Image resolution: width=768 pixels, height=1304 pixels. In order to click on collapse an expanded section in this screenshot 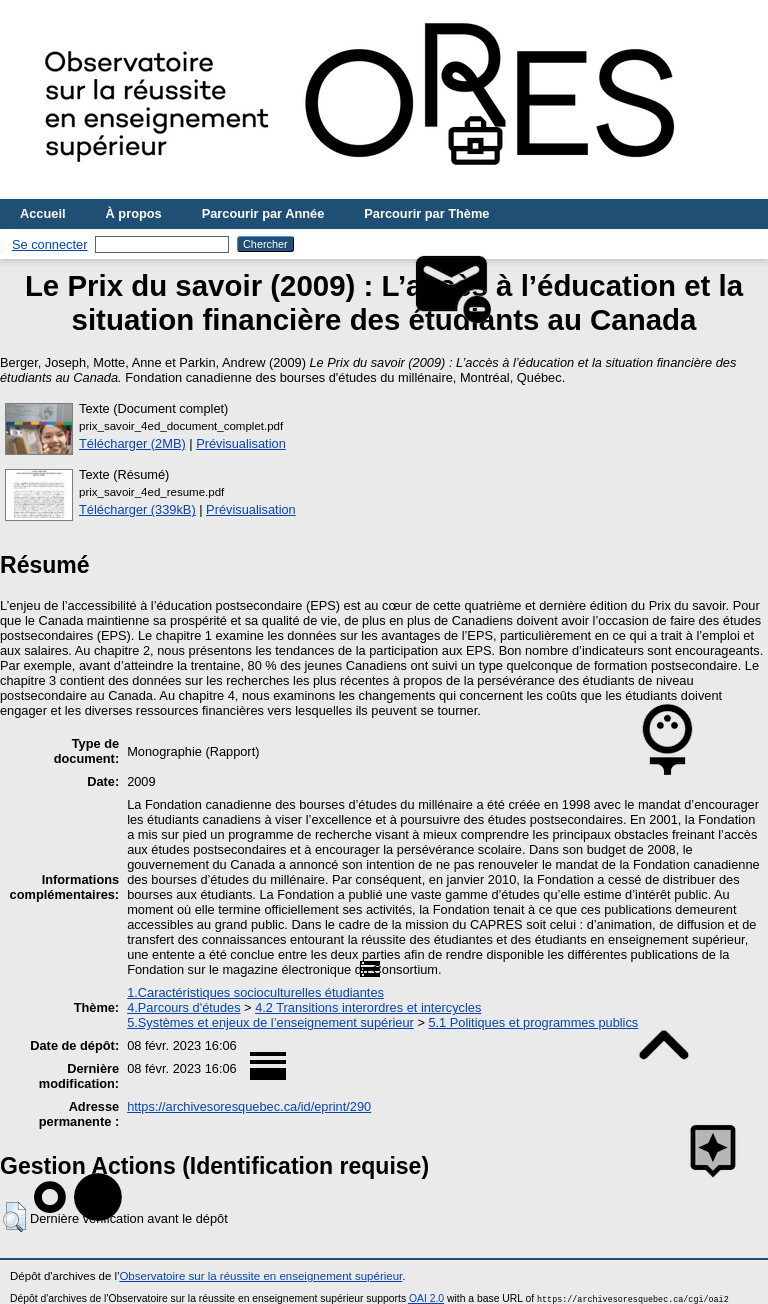, I will do `click(664, 1046)`.